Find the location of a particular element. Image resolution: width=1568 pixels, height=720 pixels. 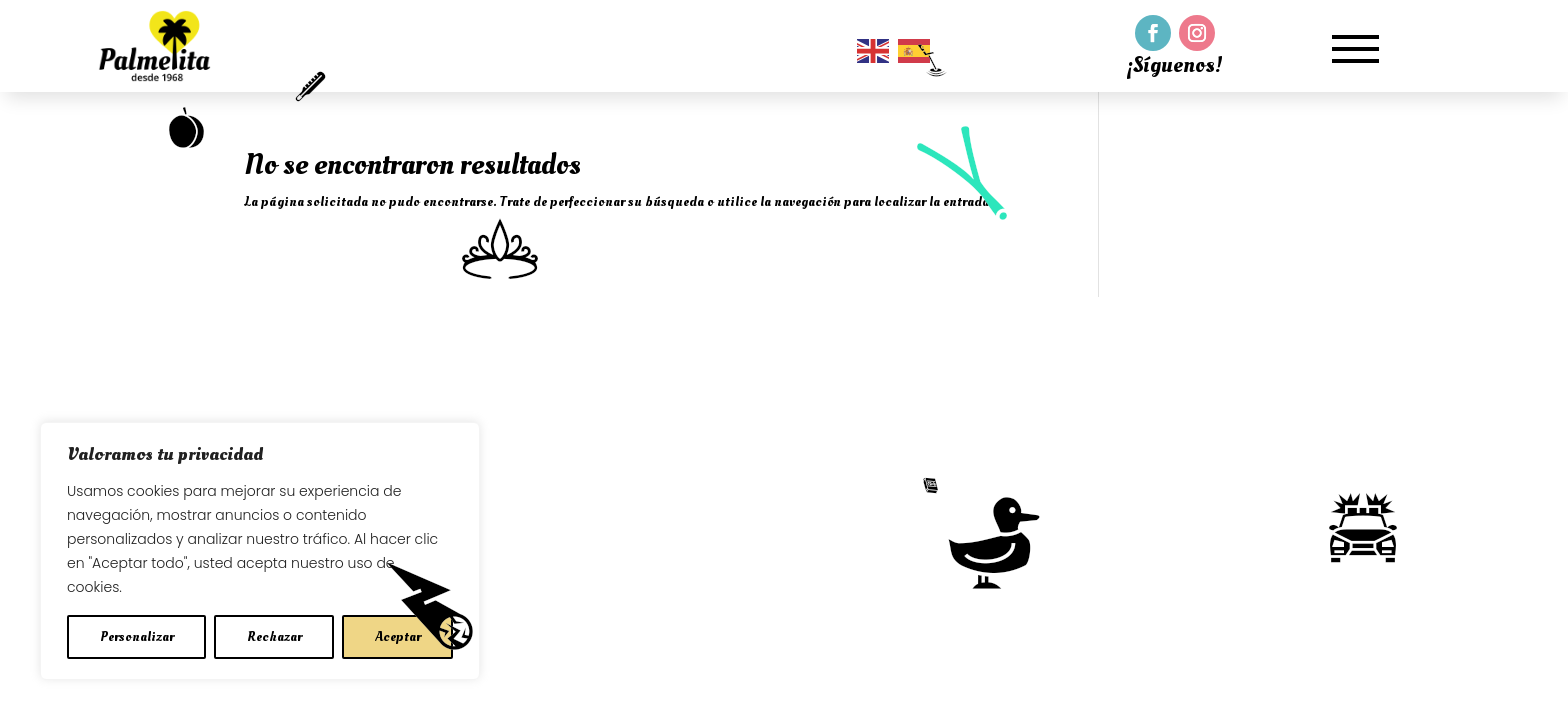

indicates police or emergency services in a game is located at coordinates (1363, 528).